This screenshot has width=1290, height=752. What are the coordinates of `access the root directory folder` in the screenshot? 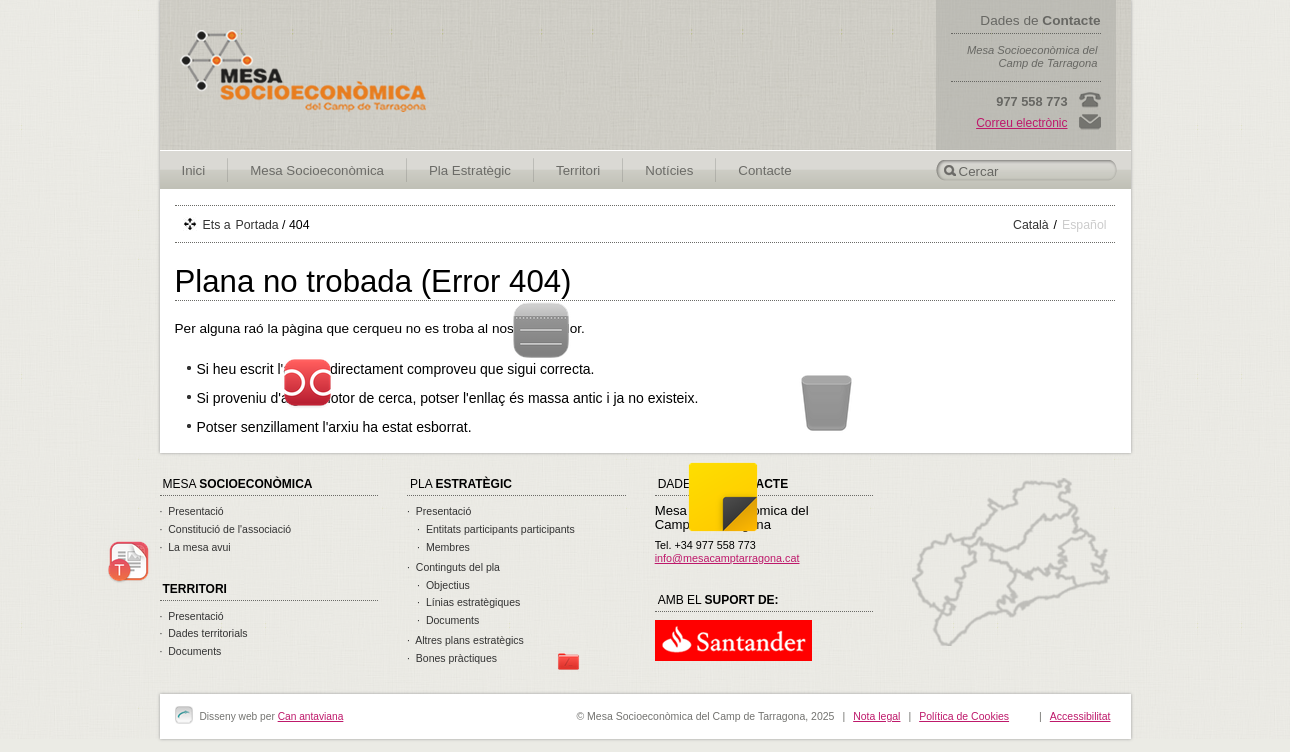 It's located at (568, 661).